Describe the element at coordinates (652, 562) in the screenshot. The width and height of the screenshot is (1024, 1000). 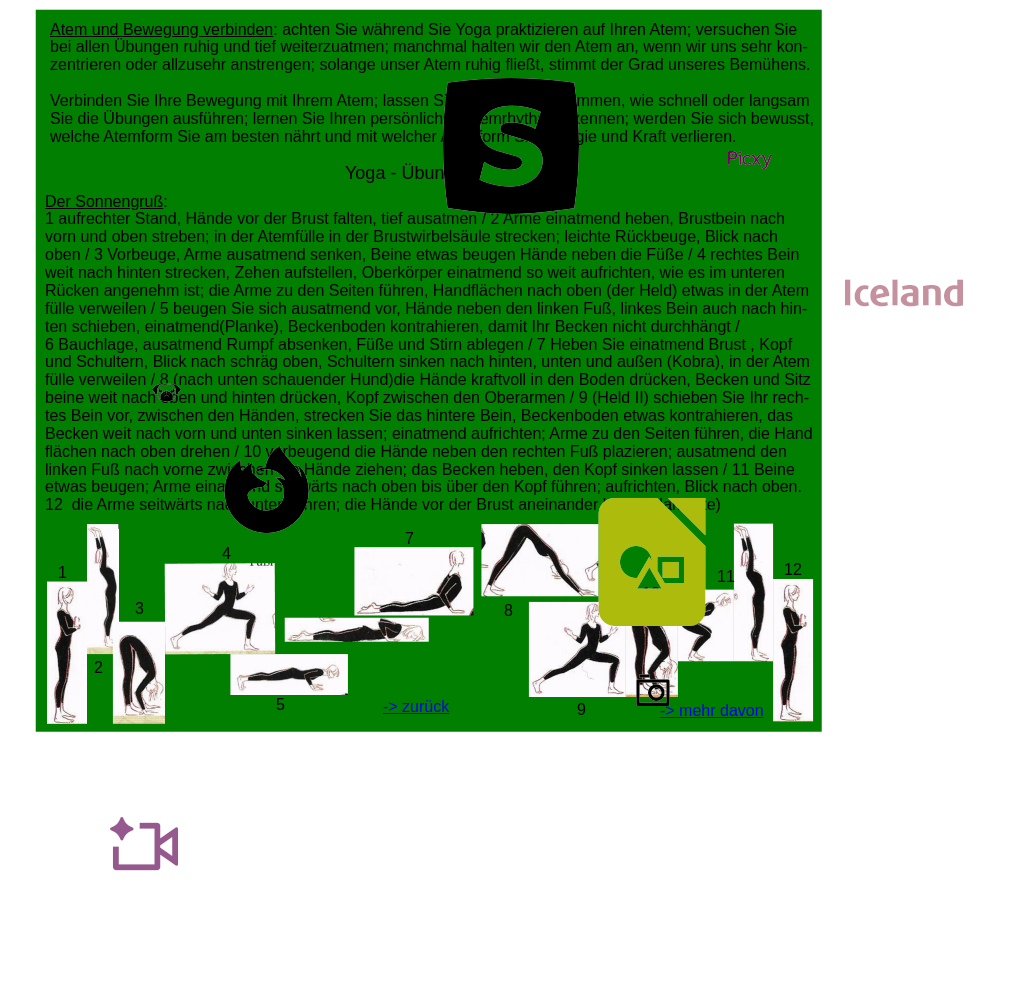
I see `open LibreOffice Draw application` at that location.